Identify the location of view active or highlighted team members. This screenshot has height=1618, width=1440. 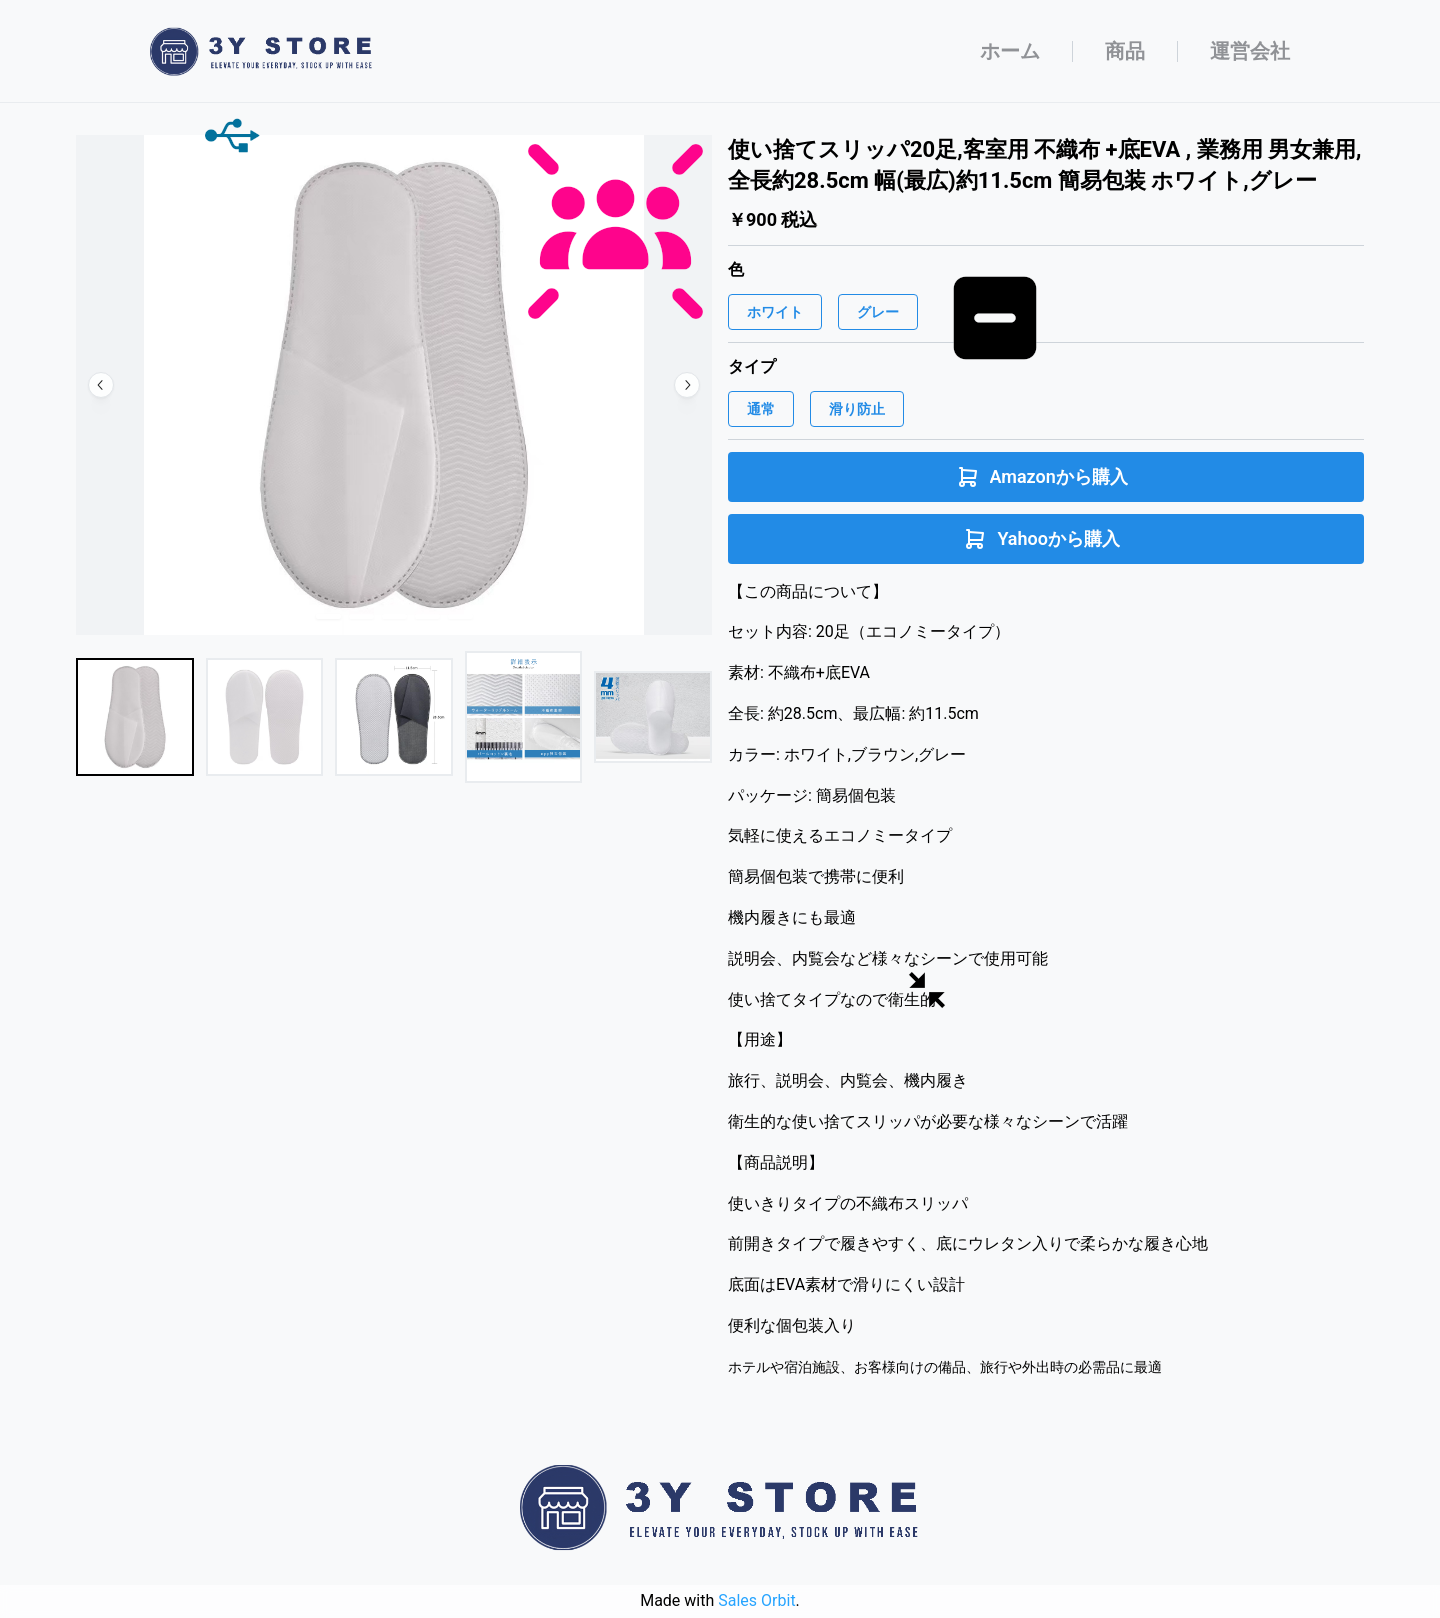
(615, 231).